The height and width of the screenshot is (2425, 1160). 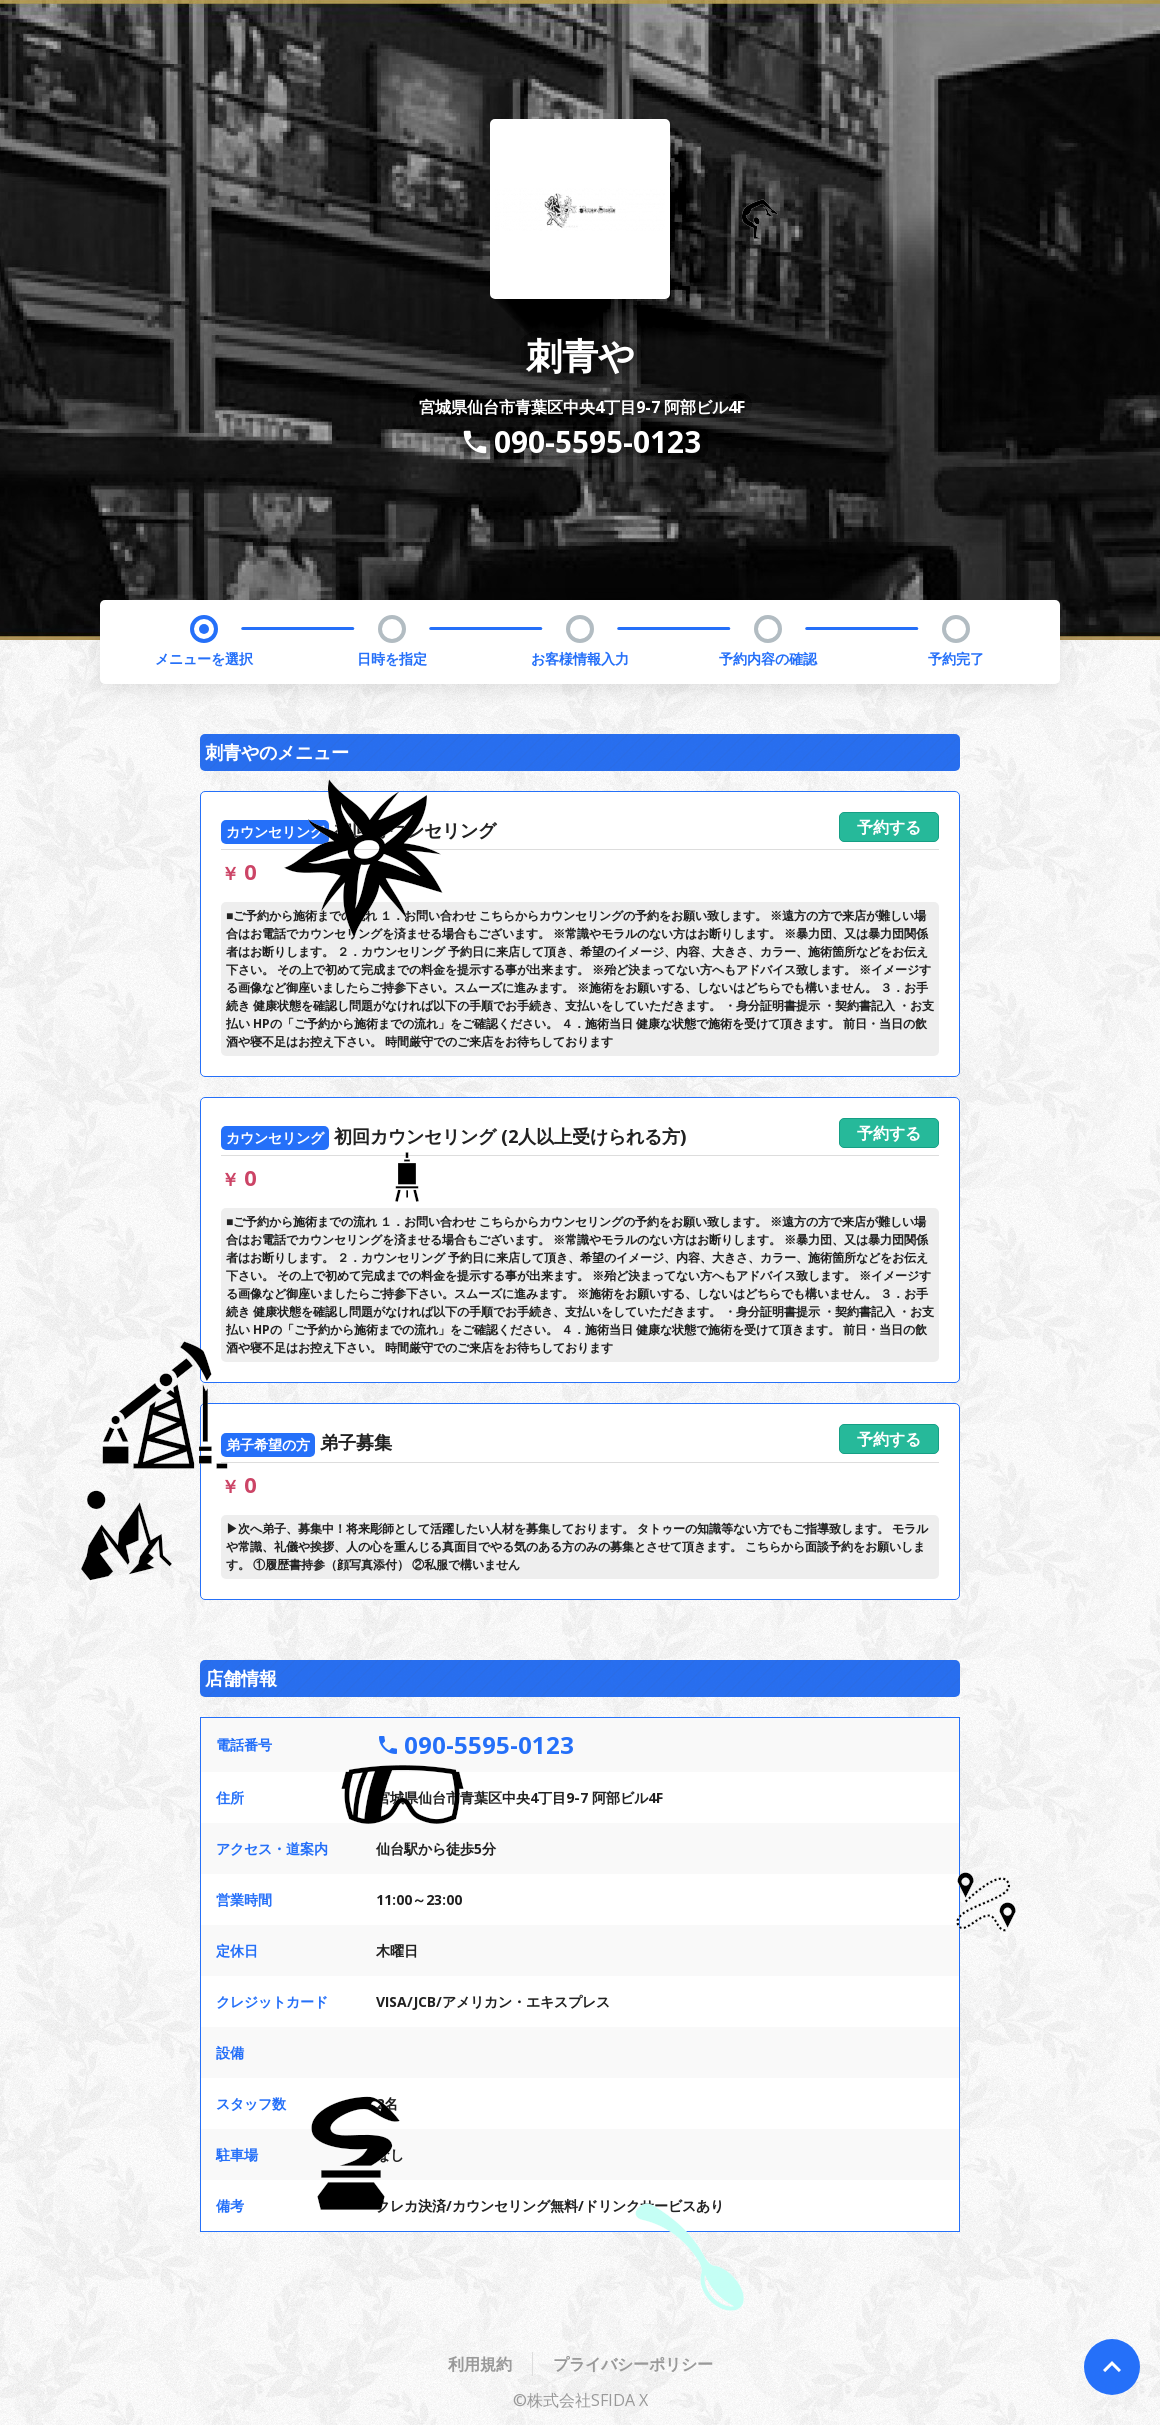 What do you see at coordinates (126, 1535) in the screenshot?
I see `view mountain summits or peaks` at bounding box center [126, 1535].